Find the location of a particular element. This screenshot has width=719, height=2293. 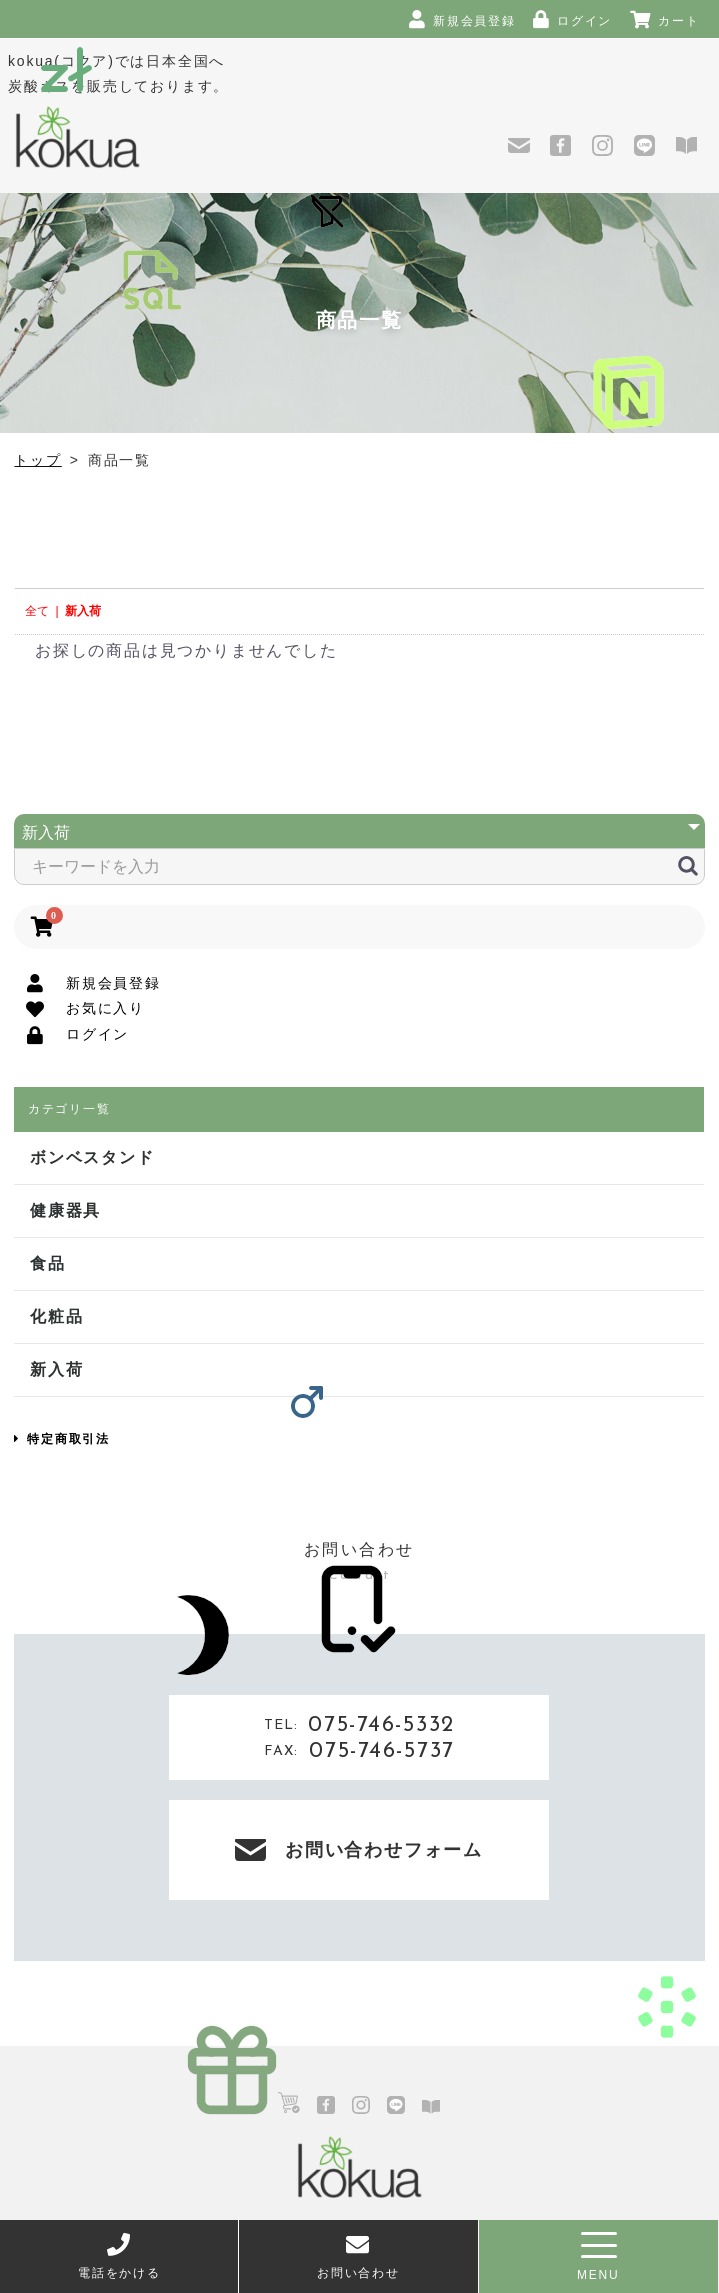

open or view an SQL database file is located at coordinates (150, 282).